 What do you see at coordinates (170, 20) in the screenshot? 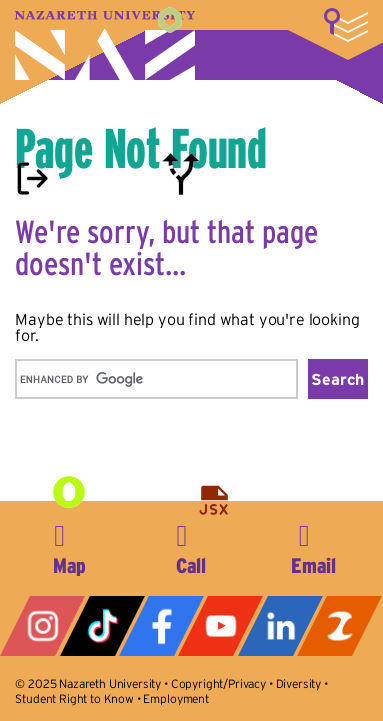
I see `access assembly or build tools` at bounding box center [170, 20].